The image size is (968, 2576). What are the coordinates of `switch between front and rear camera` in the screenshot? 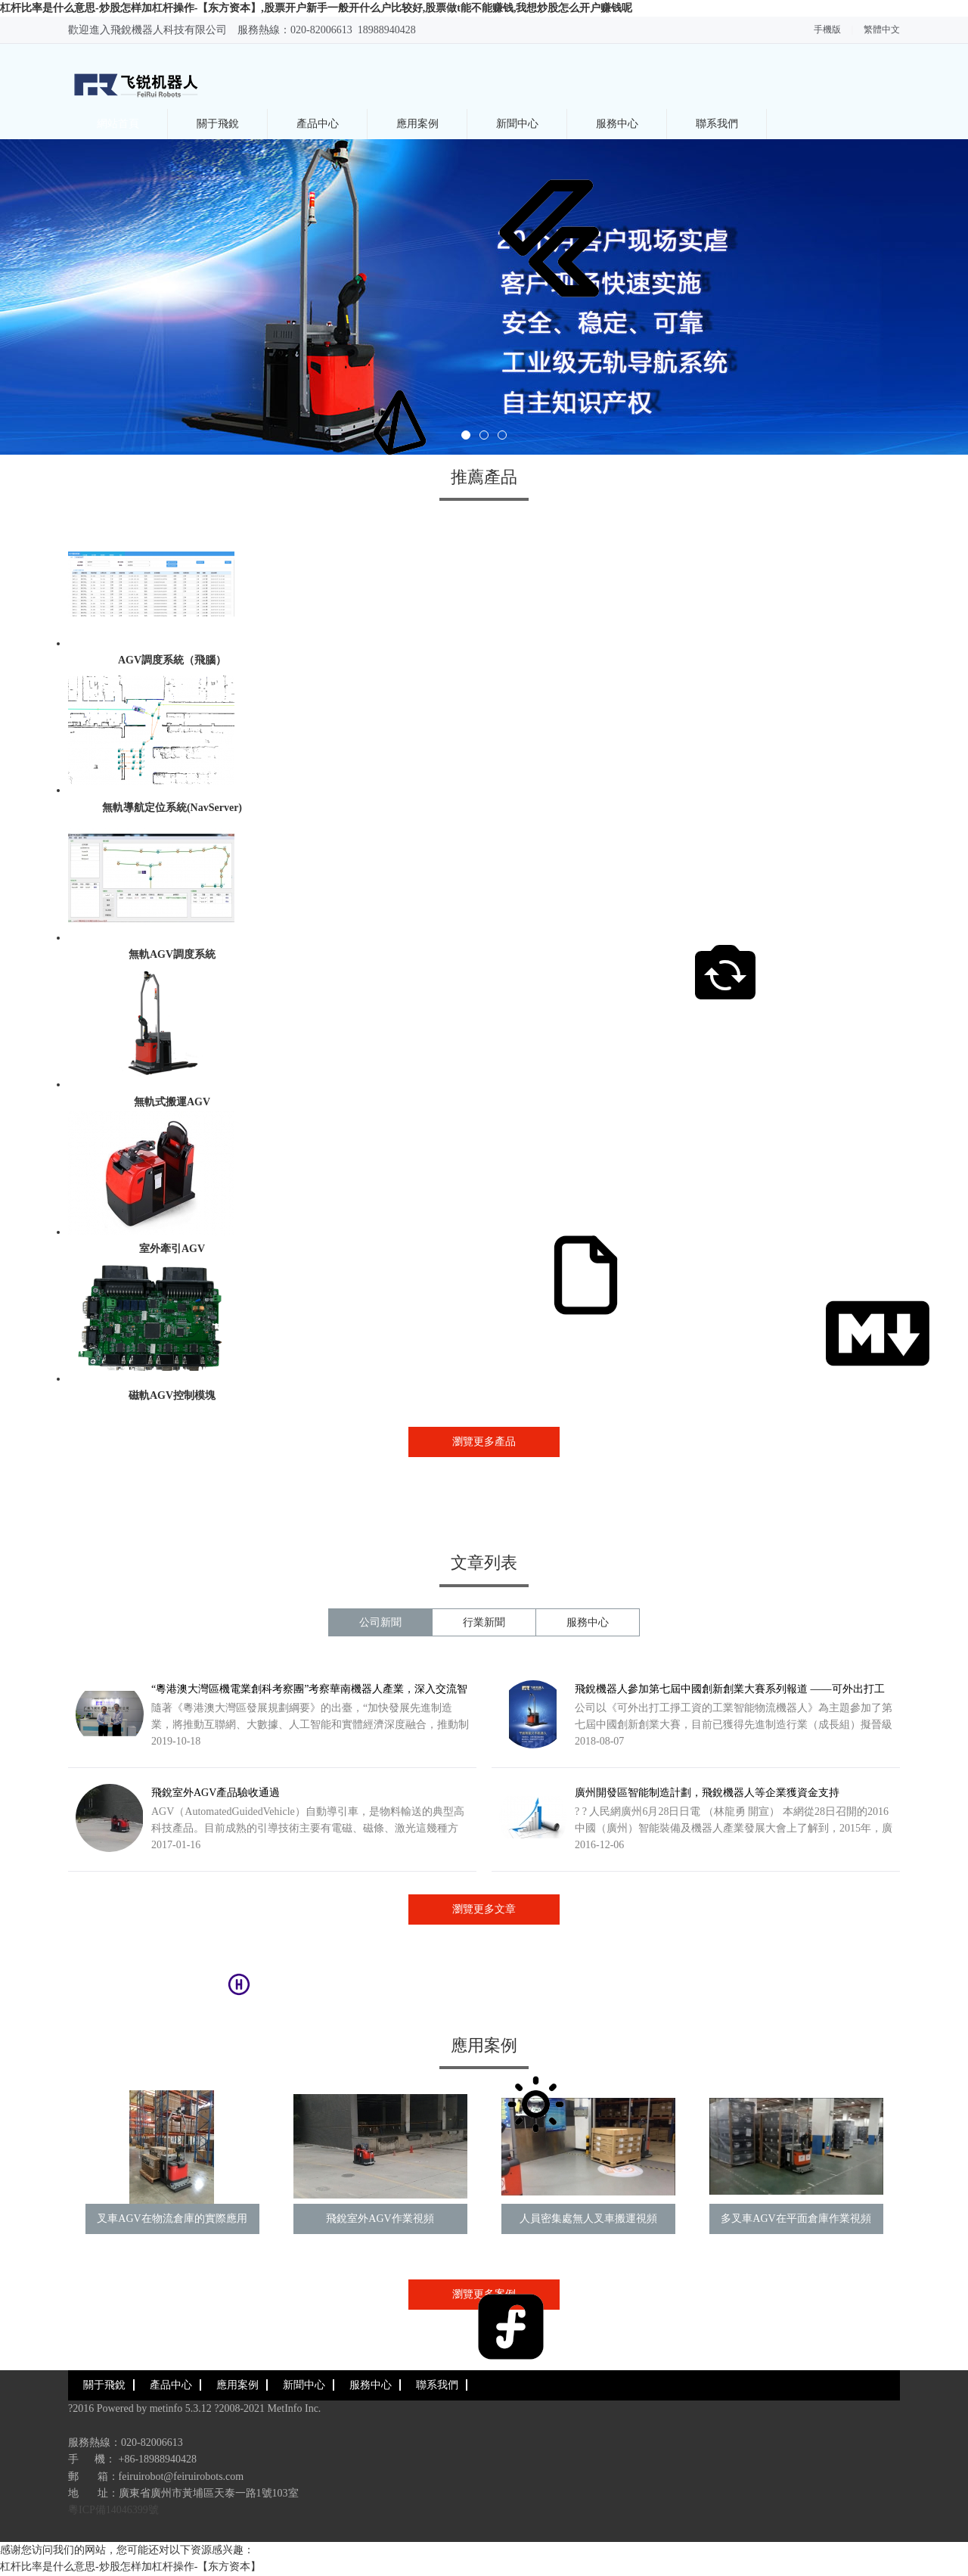 It's located at (725, 972).